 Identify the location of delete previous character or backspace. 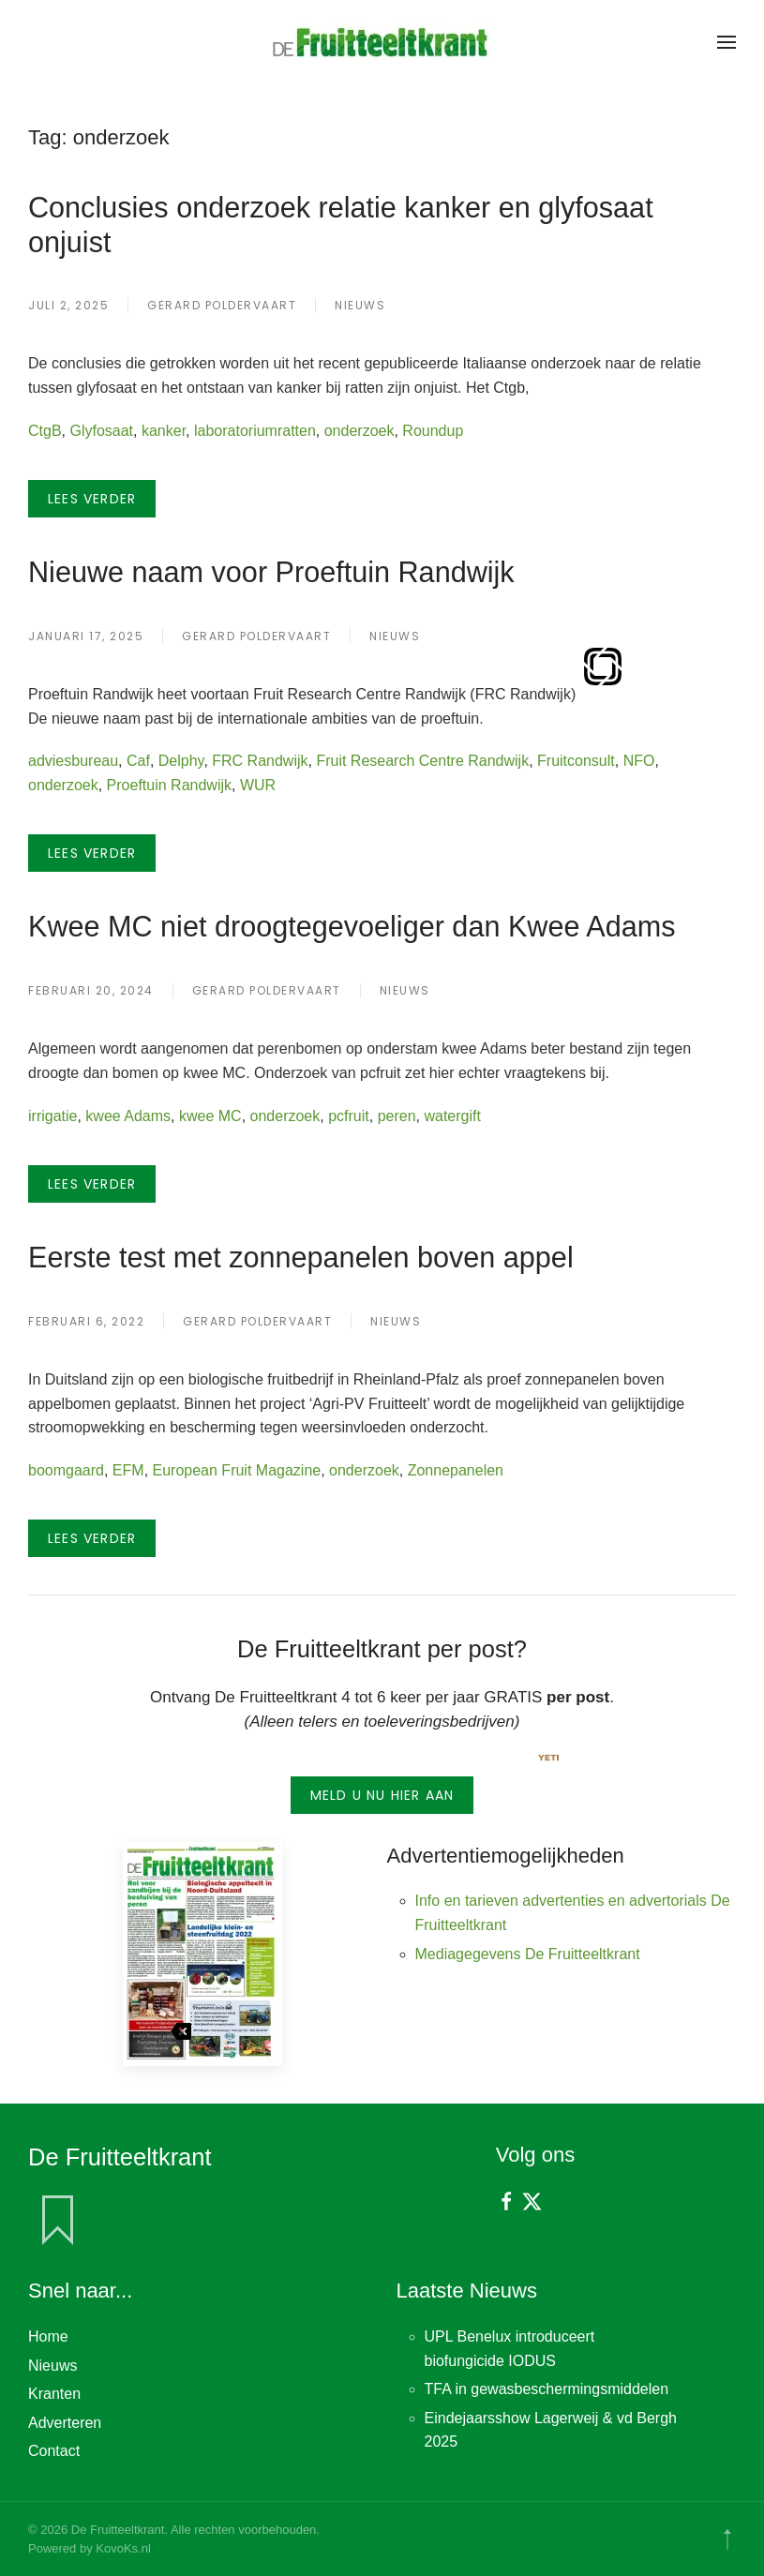
(182, 2031).